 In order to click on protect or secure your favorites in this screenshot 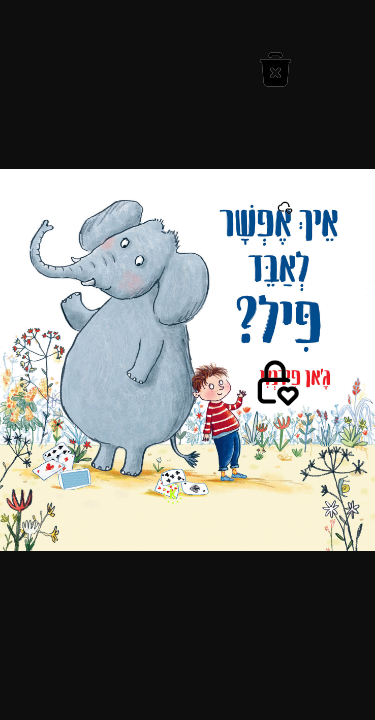, I will do `click(275, 382)`.